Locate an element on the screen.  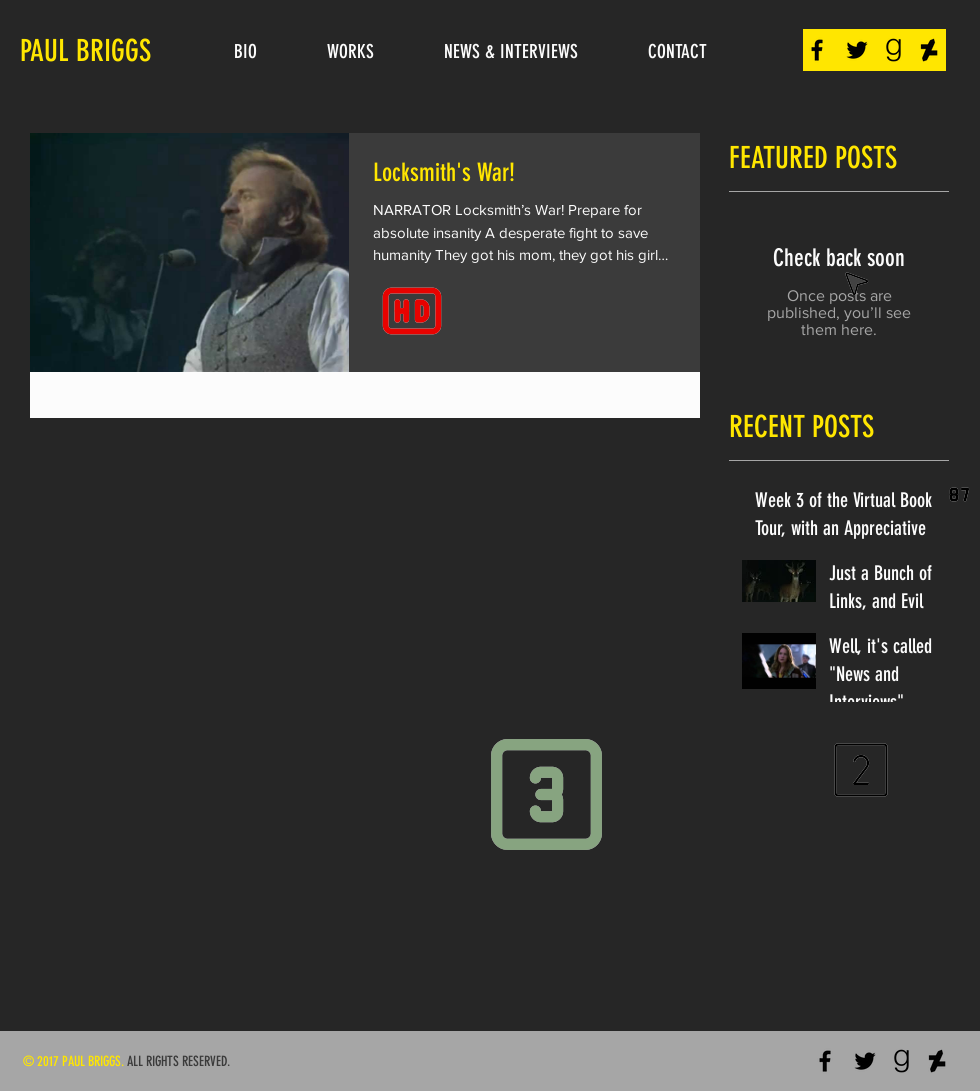
indicates high definition video quality is located at coordinates (412, 311).